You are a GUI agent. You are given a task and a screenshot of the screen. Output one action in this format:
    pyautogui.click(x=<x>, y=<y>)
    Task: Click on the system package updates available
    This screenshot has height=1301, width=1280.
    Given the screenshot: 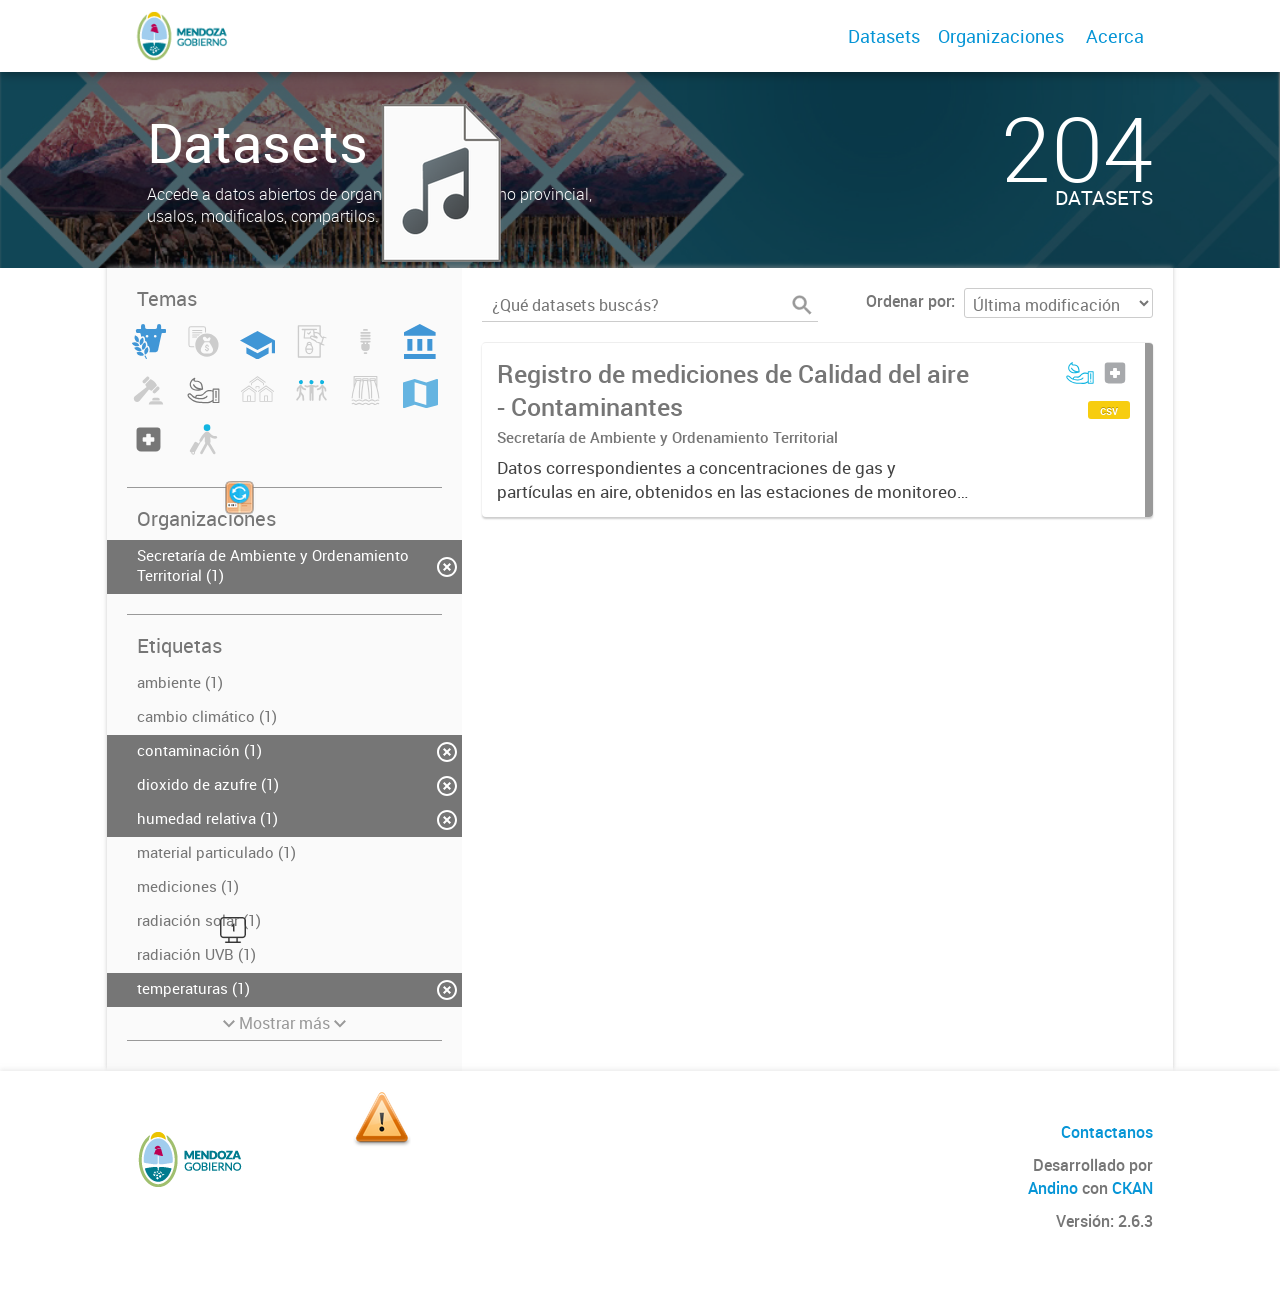 What is the action you would take?
    pyautogui.click(x=239, y=497)
    